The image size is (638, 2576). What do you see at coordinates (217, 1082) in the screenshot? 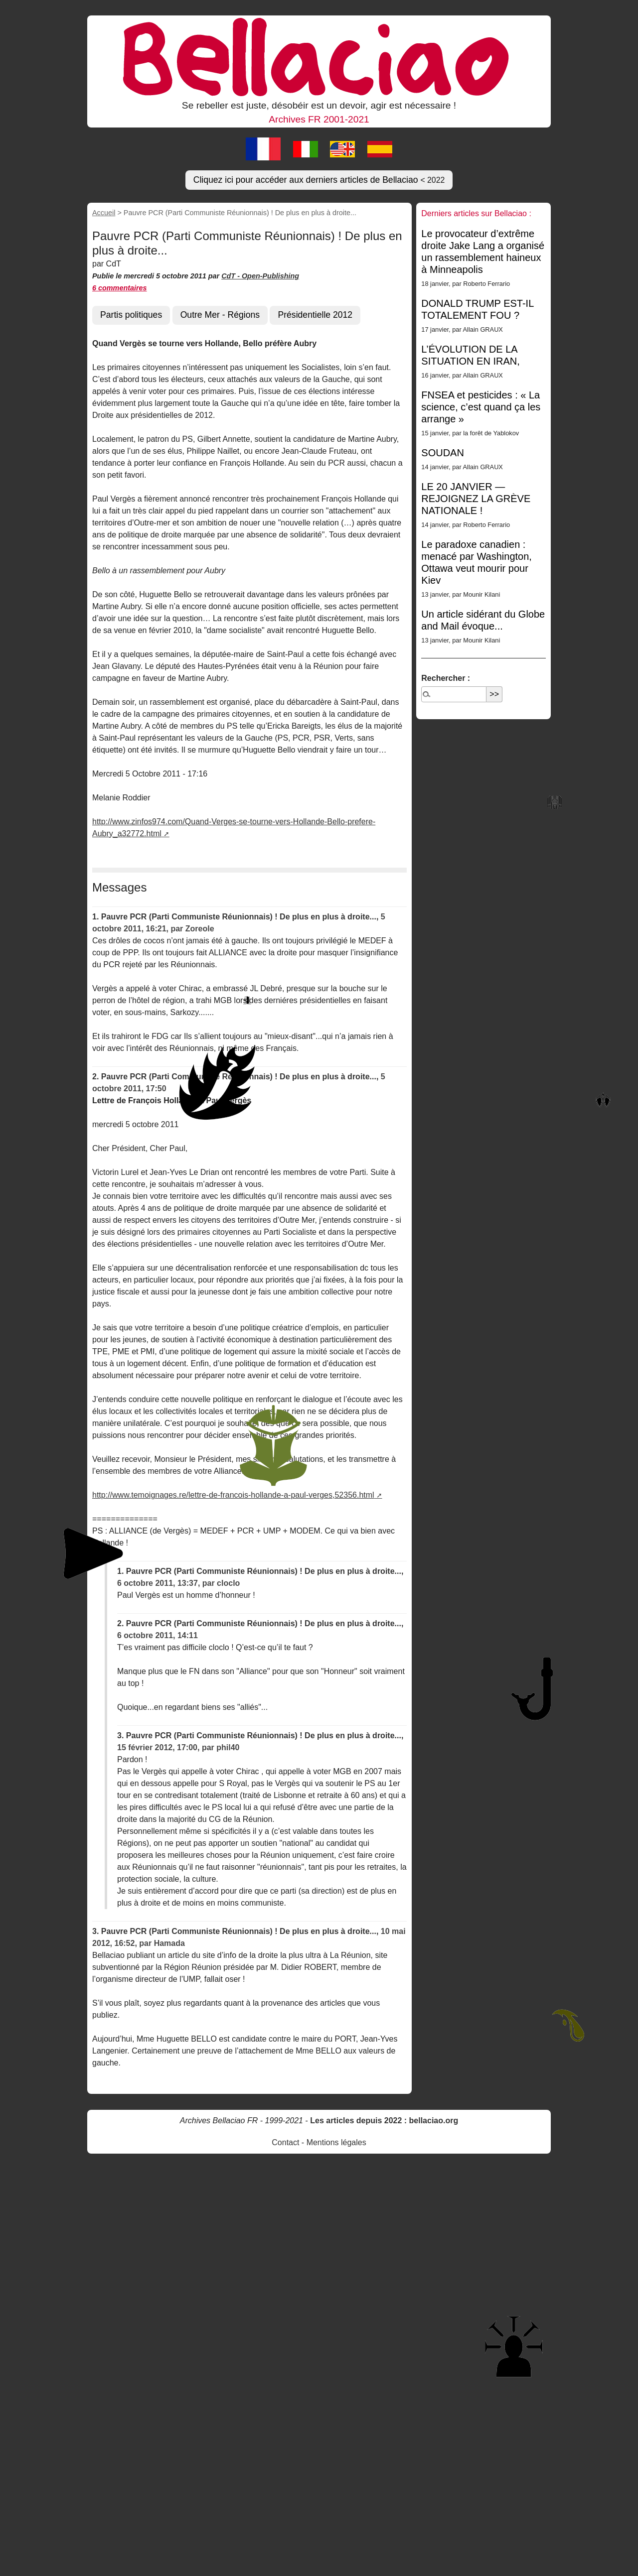
I see `select pimiento or pepper ingredient` at bounding box center [217, 1082].